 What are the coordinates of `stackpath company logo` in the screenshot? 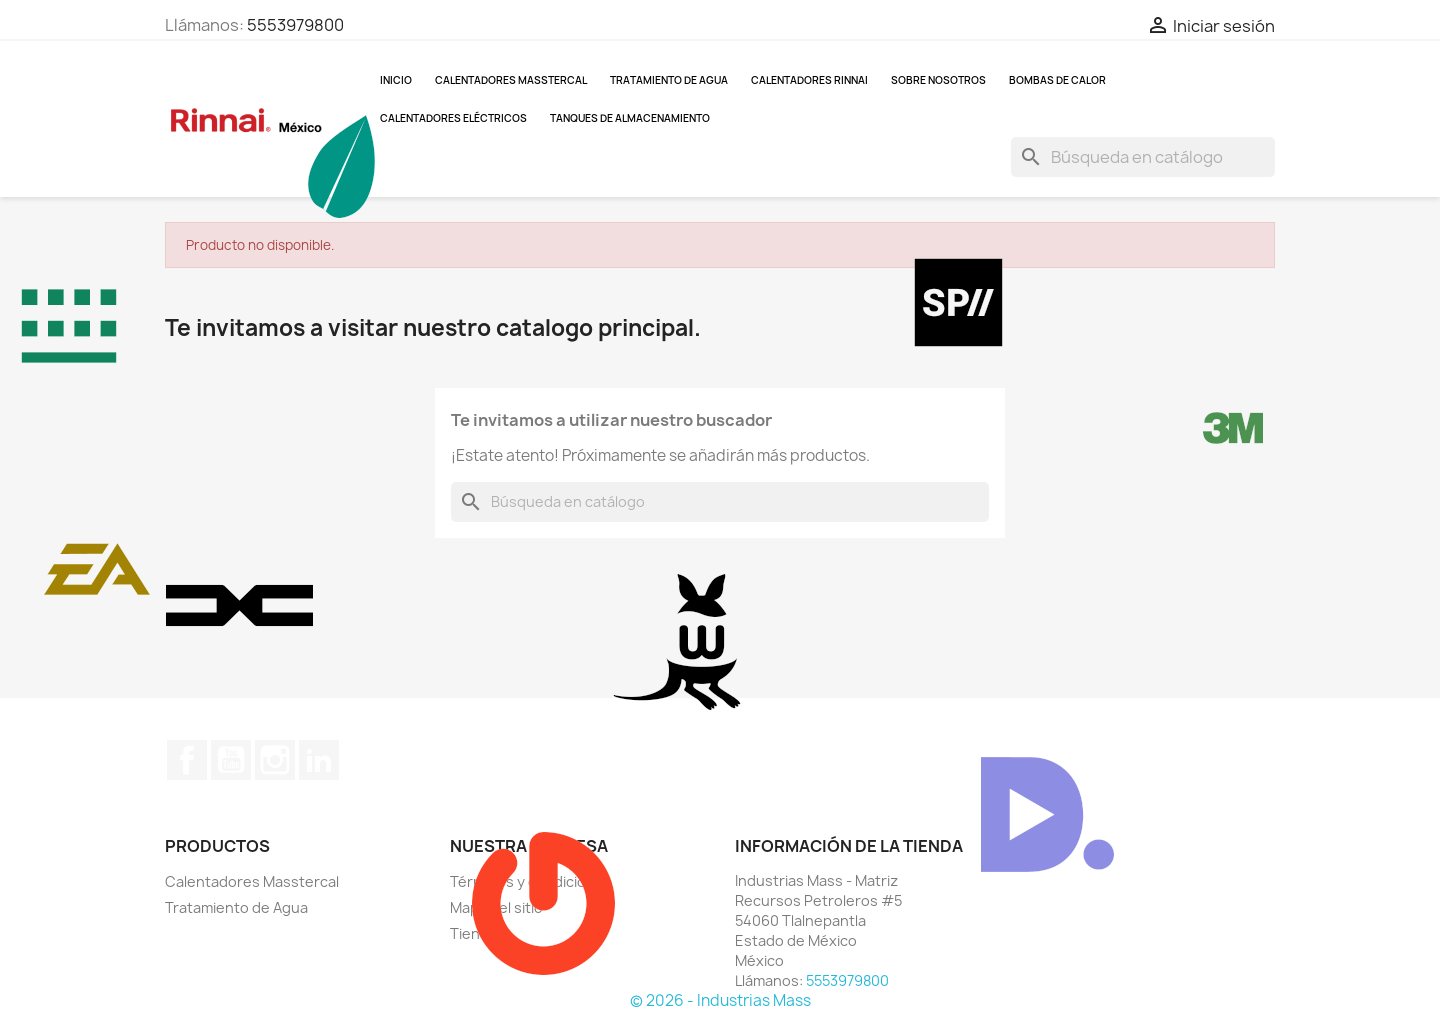 It's located at (958, 302).